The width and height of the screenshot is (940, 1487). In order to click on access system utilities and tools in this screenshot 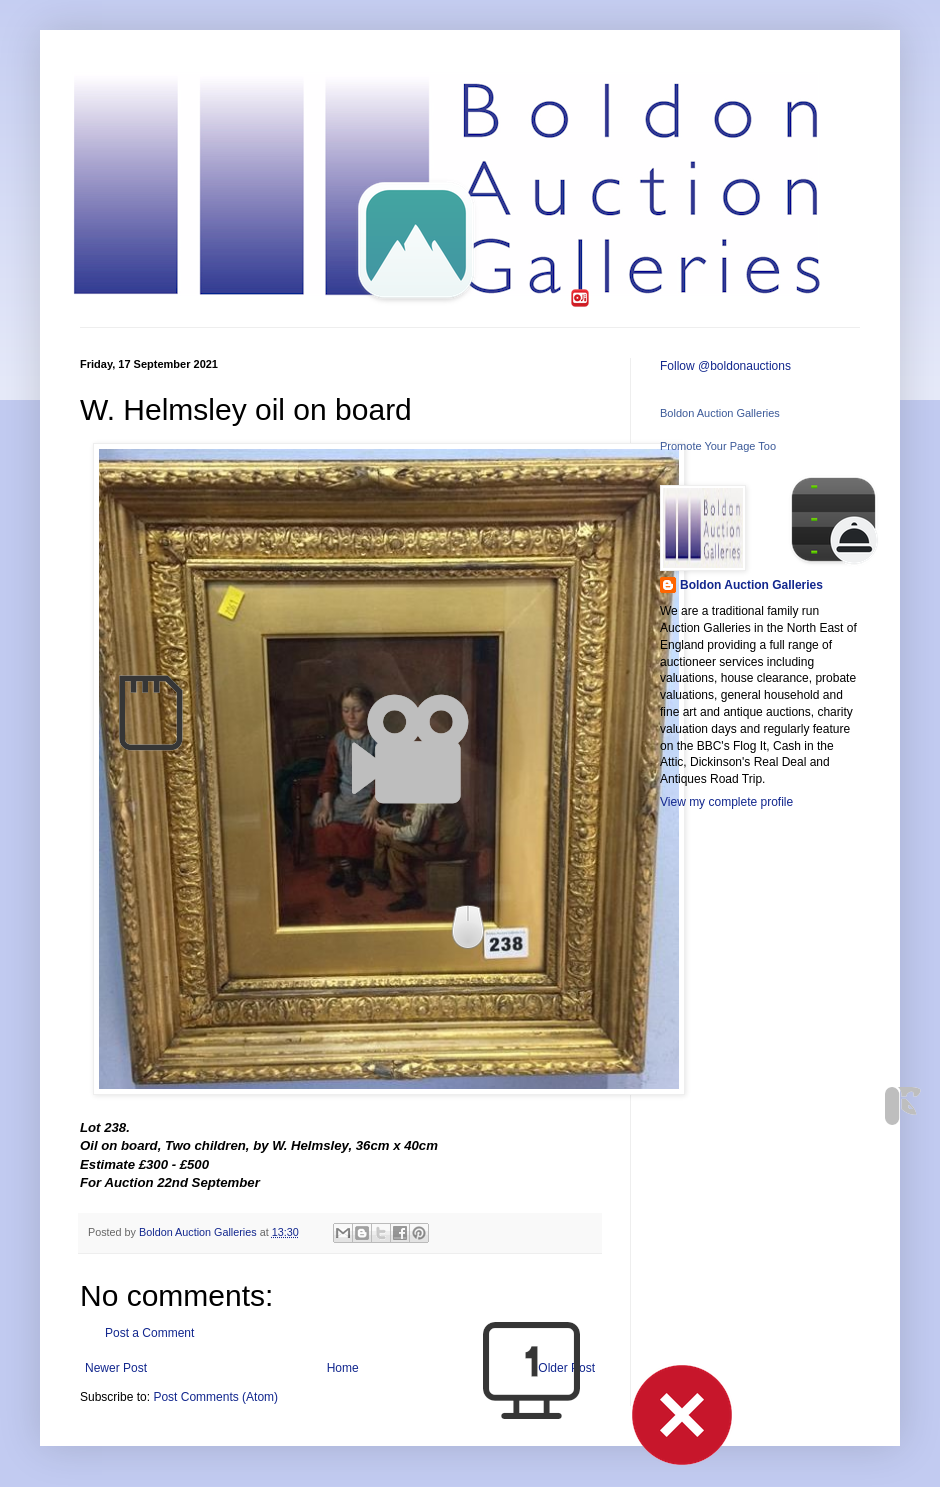, I will do `click(904, 1106)`.